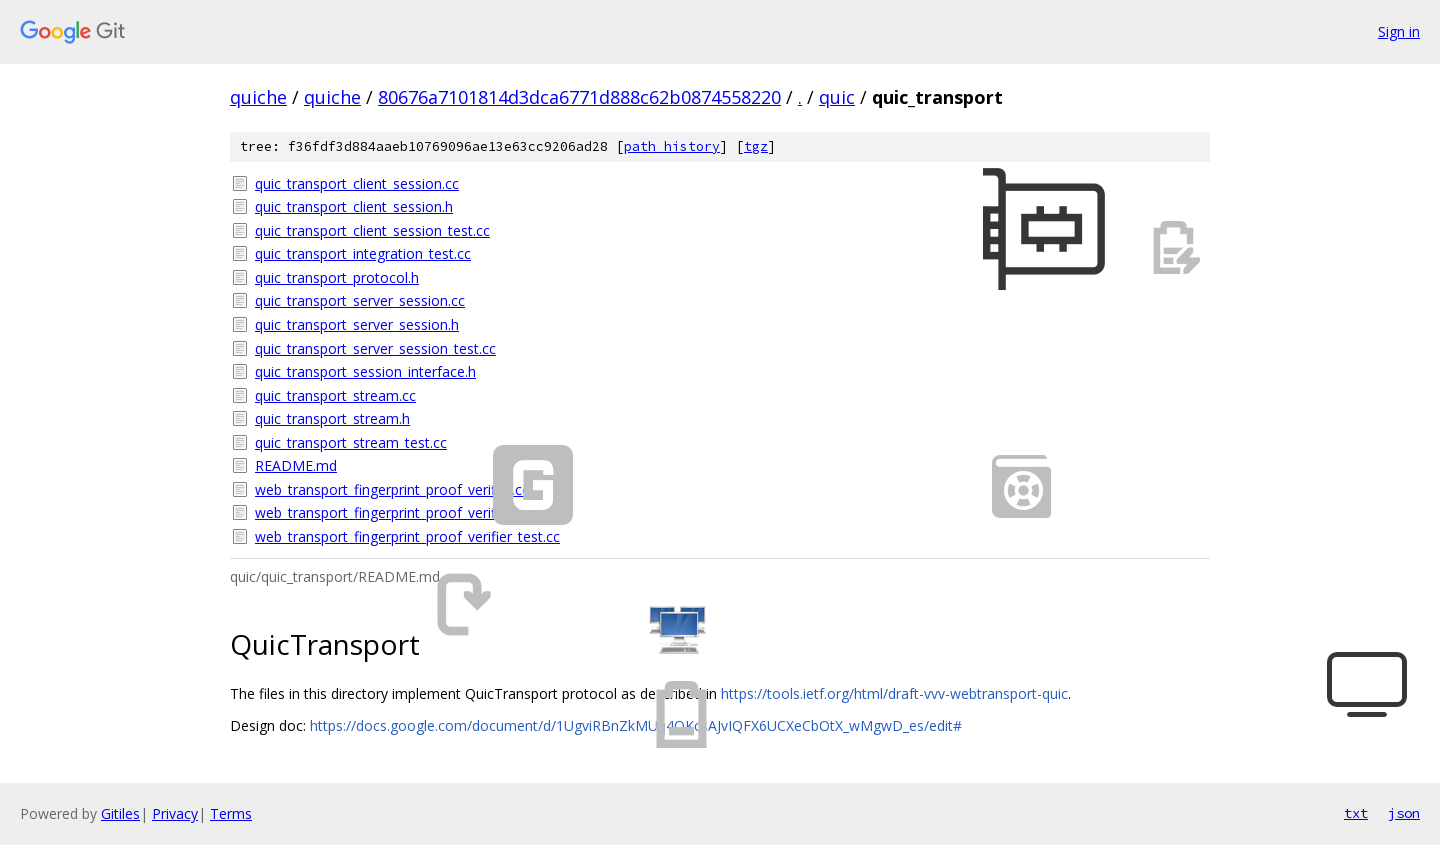 This screenshot has width=1440, height=845. I want to click on access firmware settings and updates, so click(1044, 229).